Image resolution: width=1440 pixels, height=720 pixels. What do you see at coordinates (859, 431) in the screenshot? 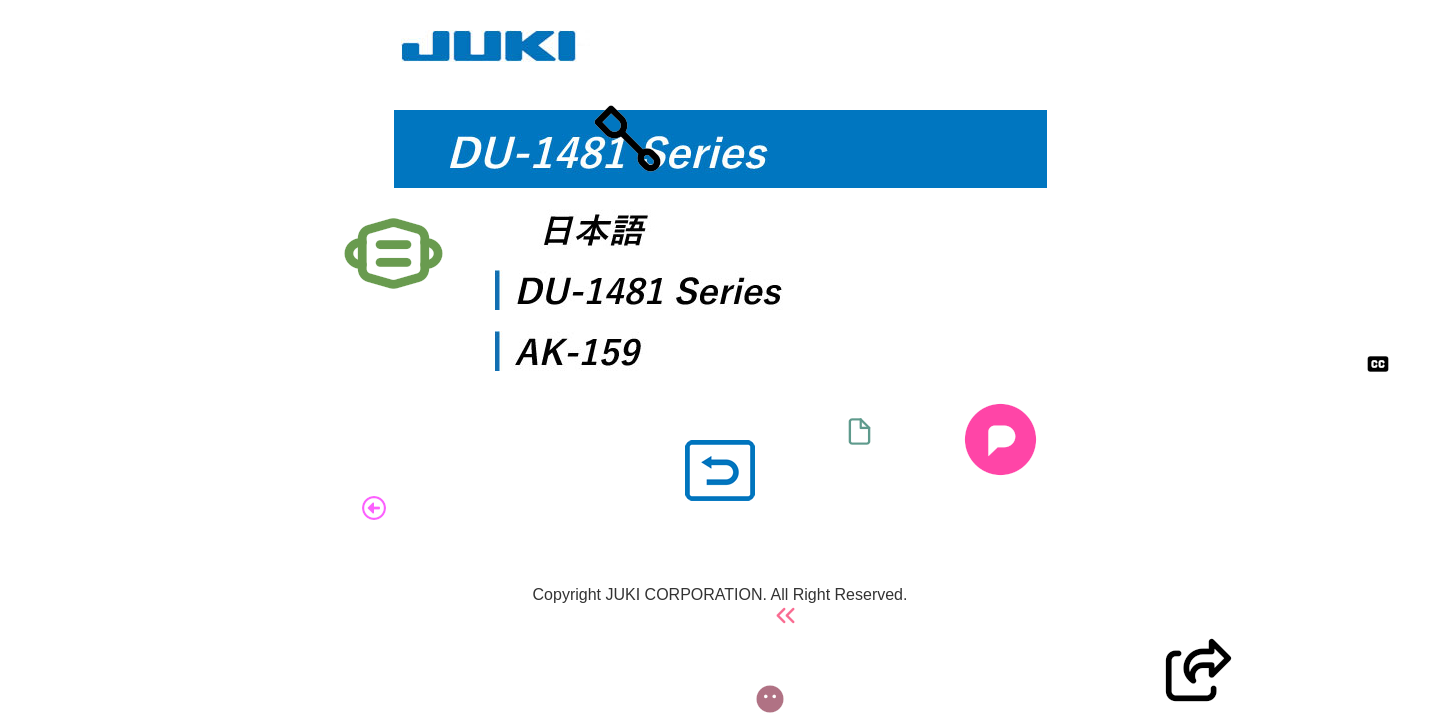
I see `view or open a file` at bounding box center [859, 431].